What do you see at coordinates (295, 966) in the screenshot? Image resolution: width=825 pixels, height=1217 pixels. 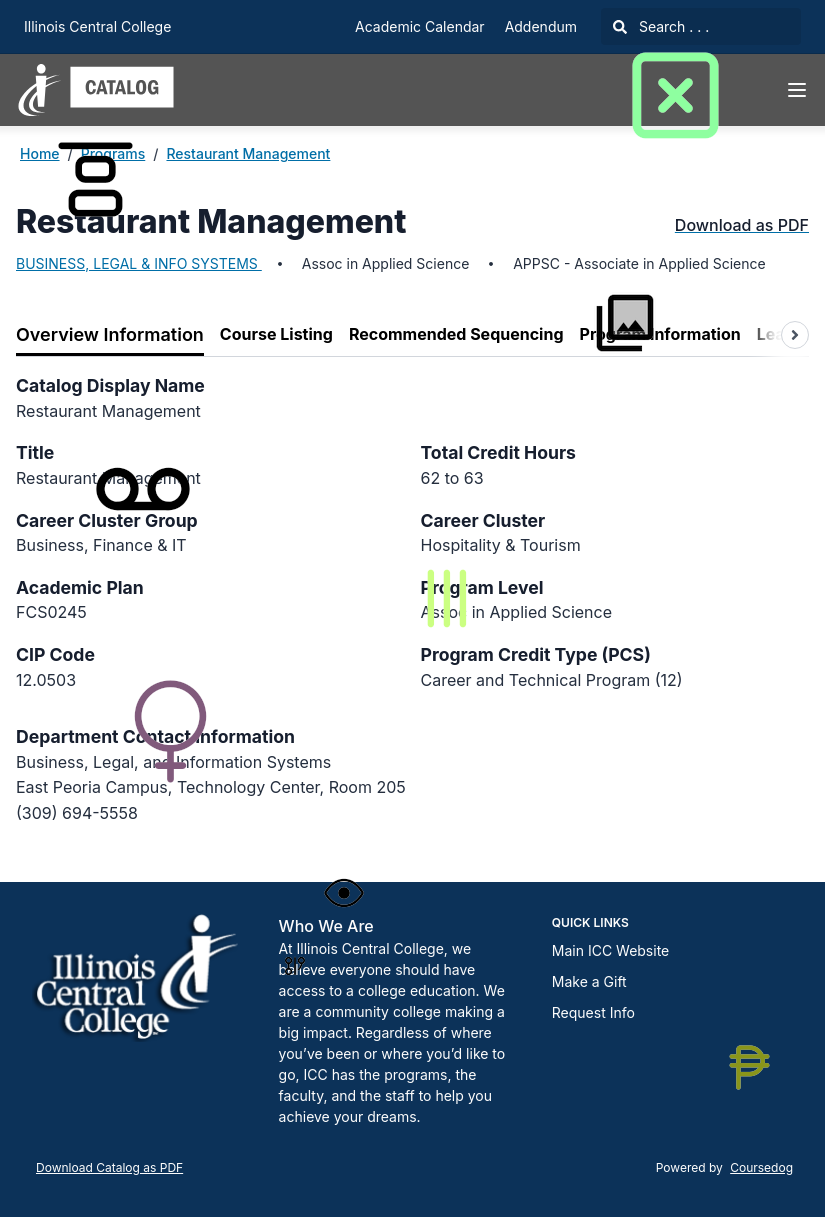 I see `view repository commit history` at bounding box center [295, 966].